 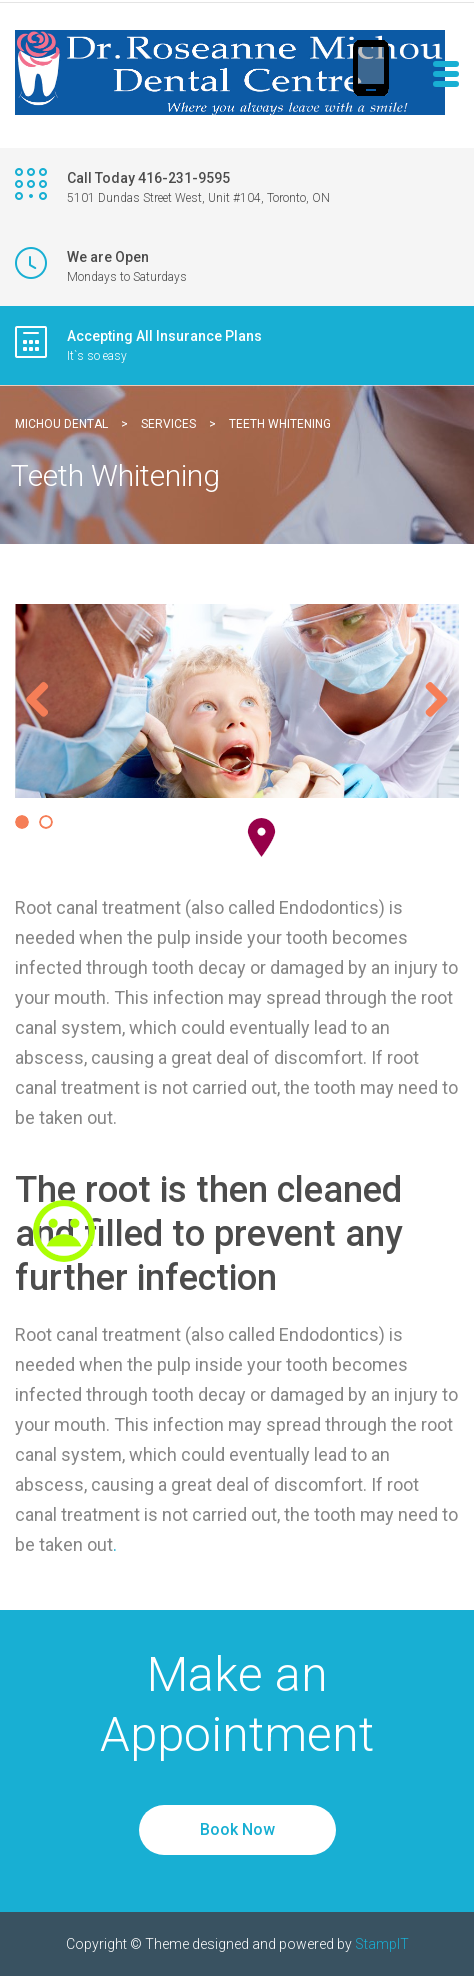 What do you see at coordinates (64, 1231) in the screenshot?
I see `indicate a negative reaction or feedback` at bounding box center [64, 1231].